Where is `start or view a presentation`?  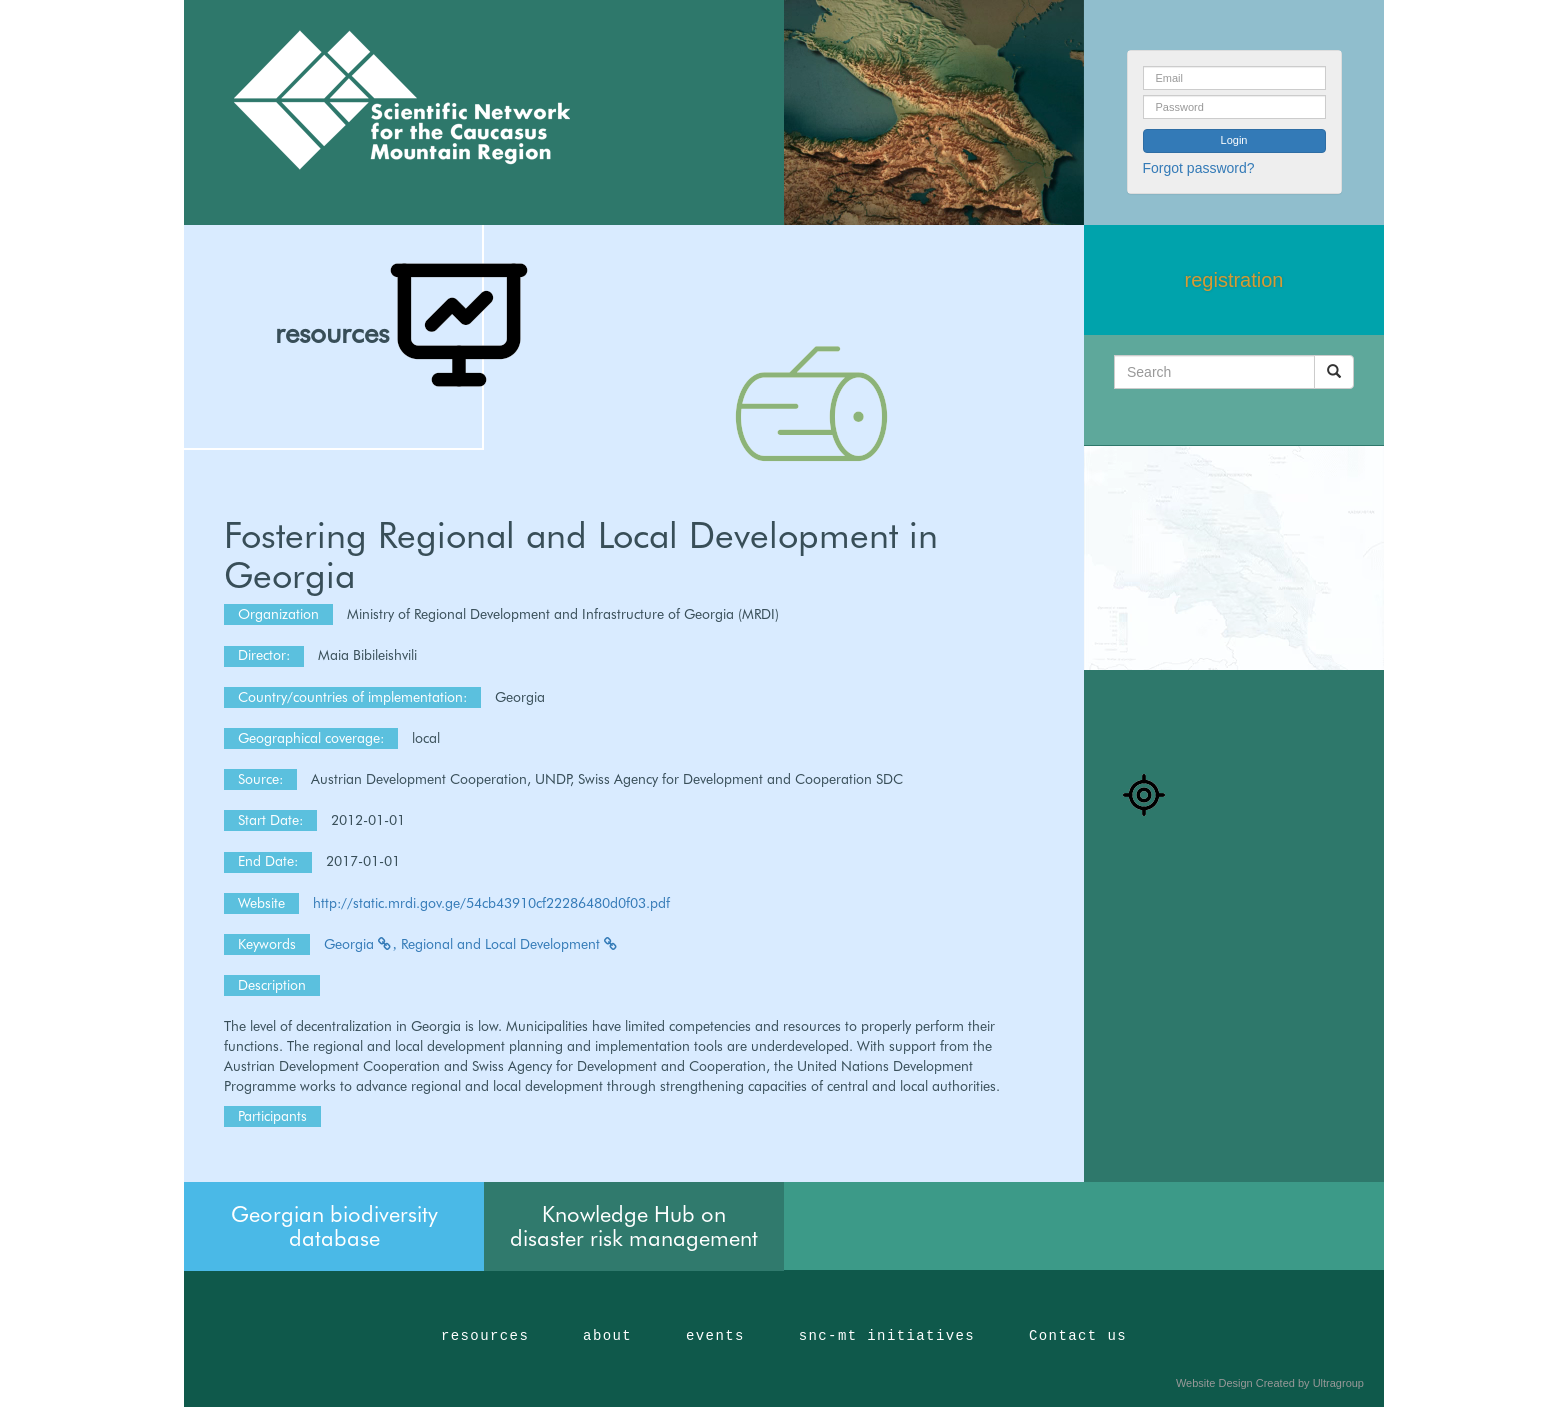 start or view a presentation is located at coordinates (459, 325).